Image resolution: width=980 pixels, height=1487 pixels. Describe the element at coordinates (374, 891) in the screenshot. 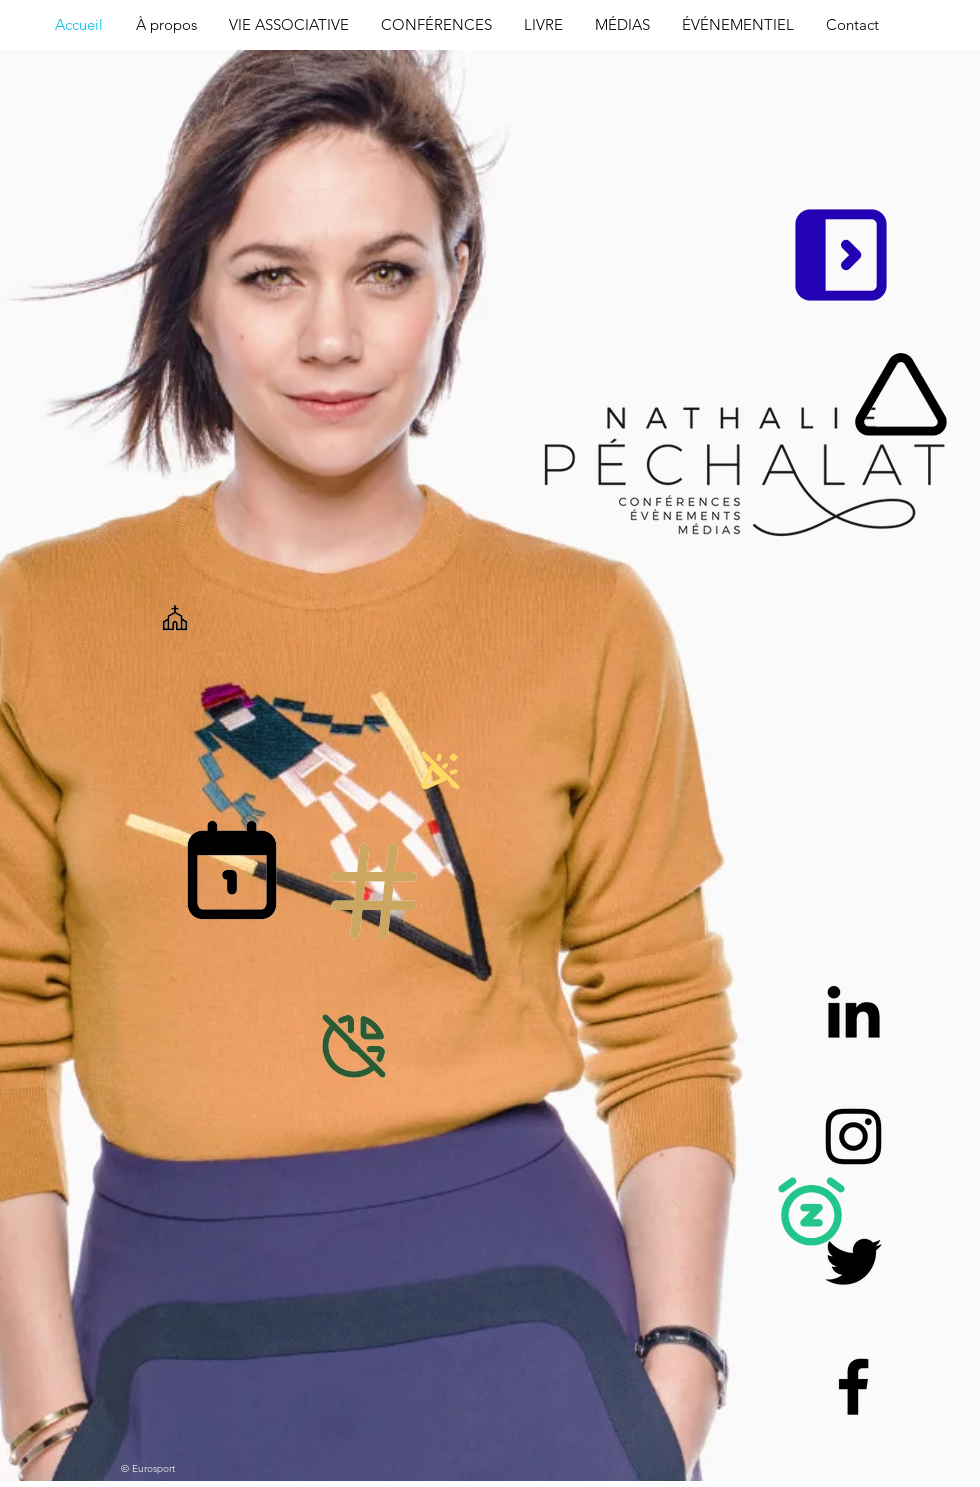

I see `add or browse hashtags` at that location.